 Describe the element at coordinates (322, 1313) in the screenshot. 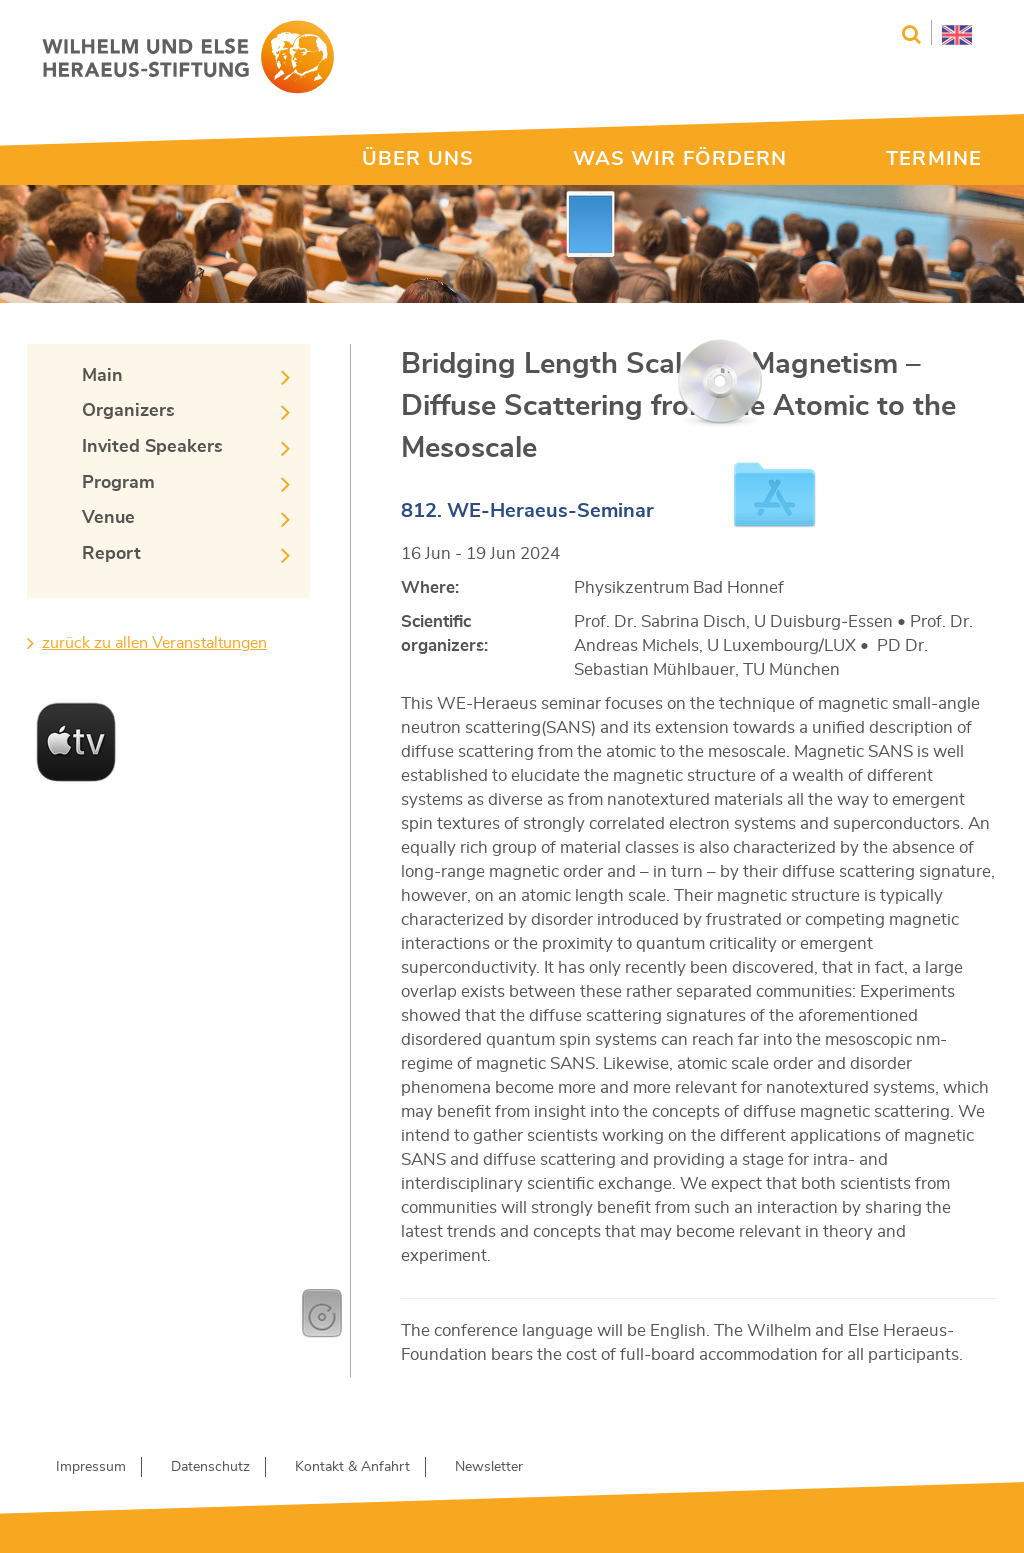

I see `access hard drive storage` at that location.